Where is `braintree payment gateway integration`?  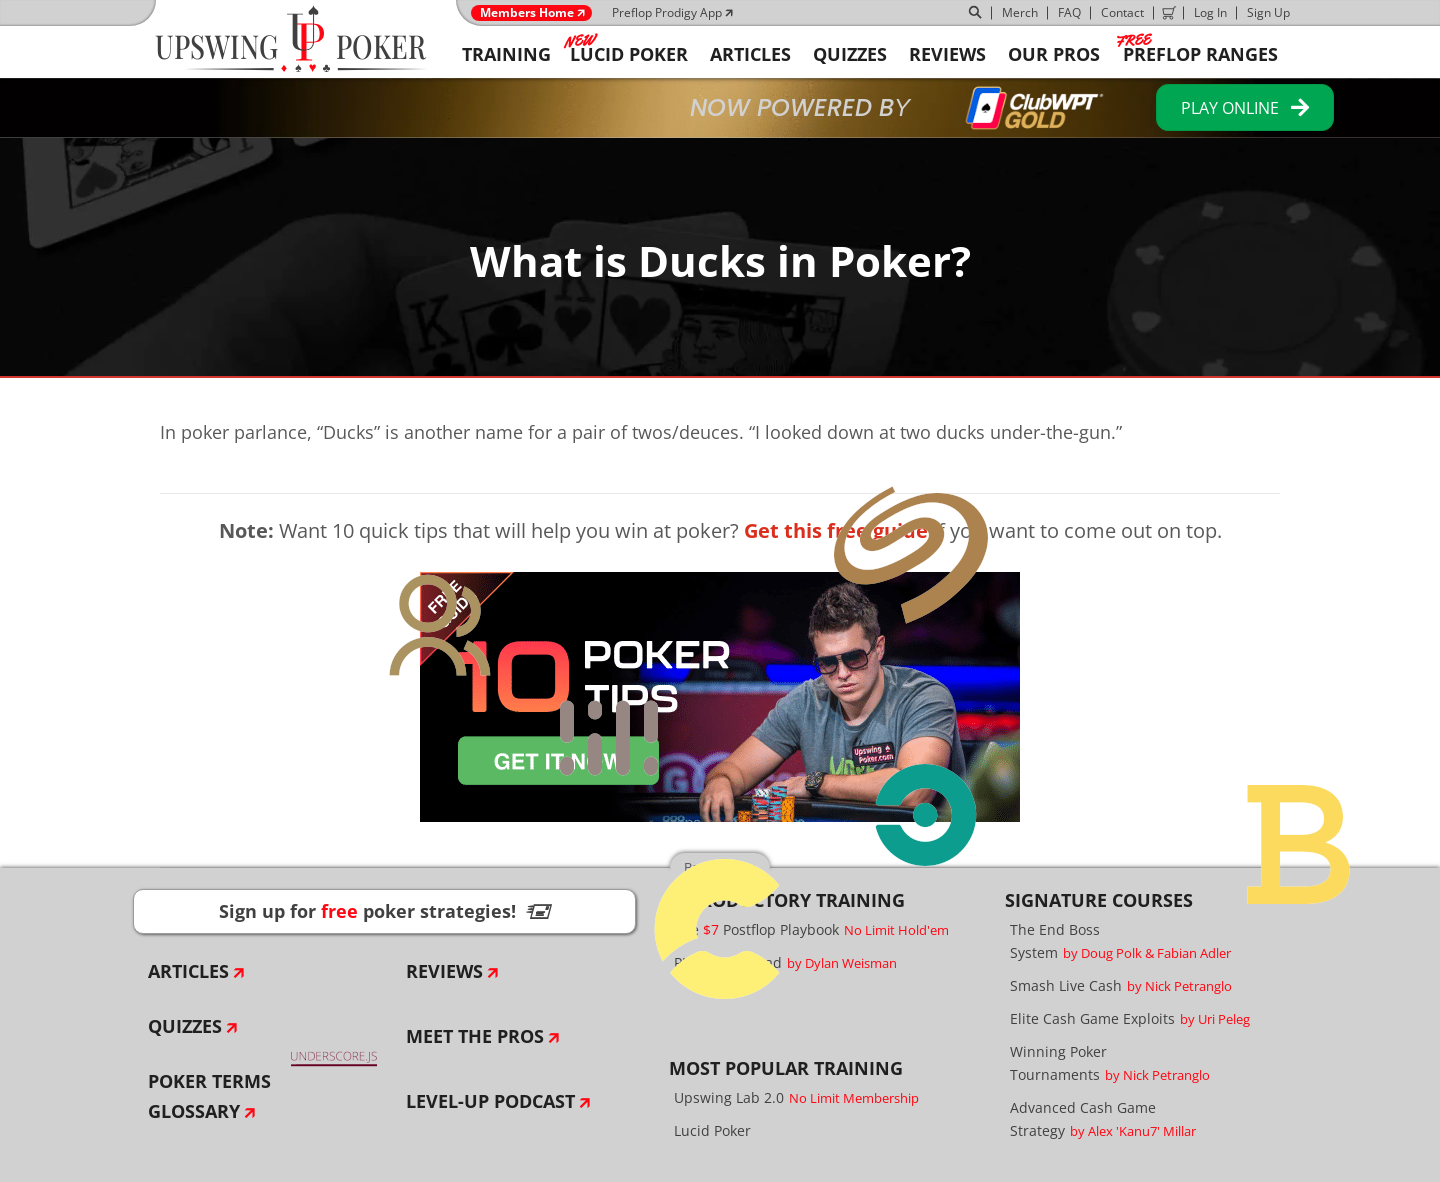
braintree payment gateway integration is located at coordinates (1298, 844).